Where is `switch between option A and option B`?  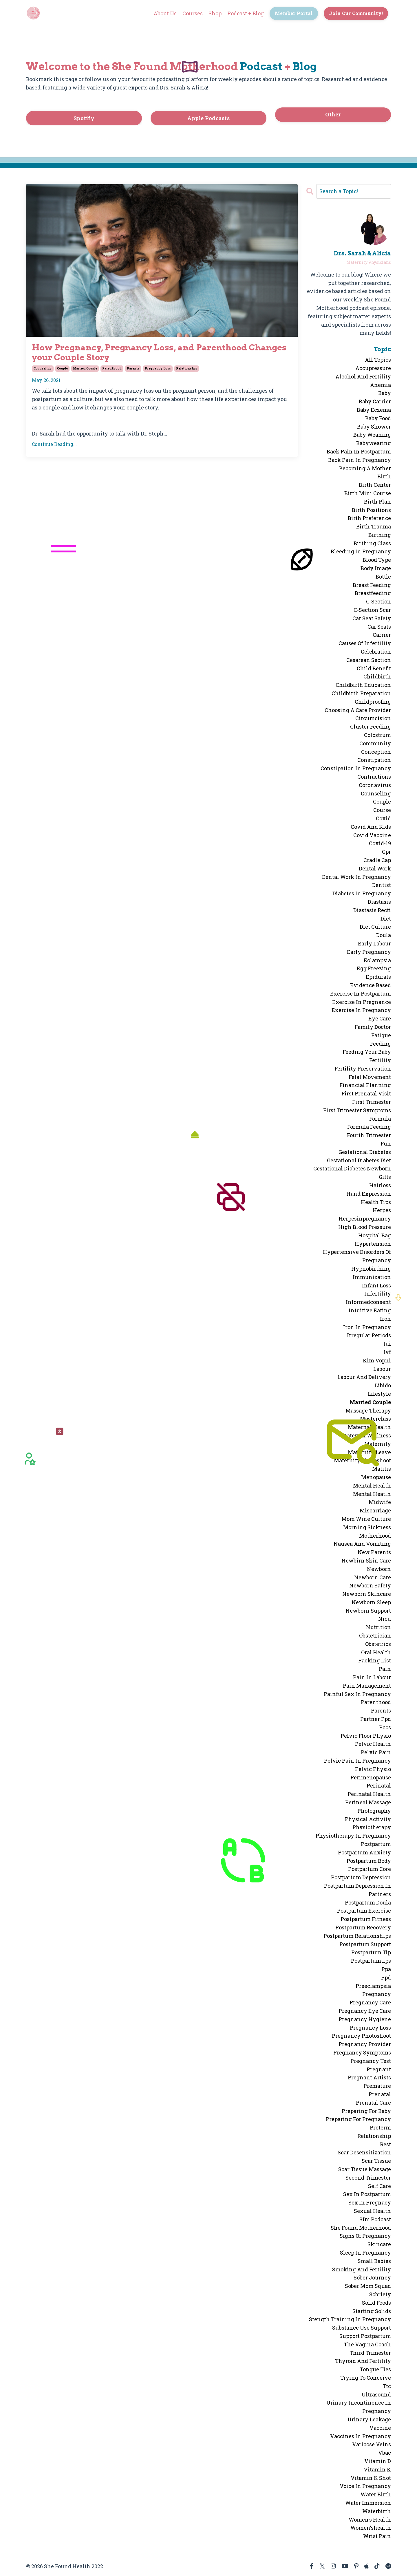 switch between option A and option B is located at coordinates (243, 1860).